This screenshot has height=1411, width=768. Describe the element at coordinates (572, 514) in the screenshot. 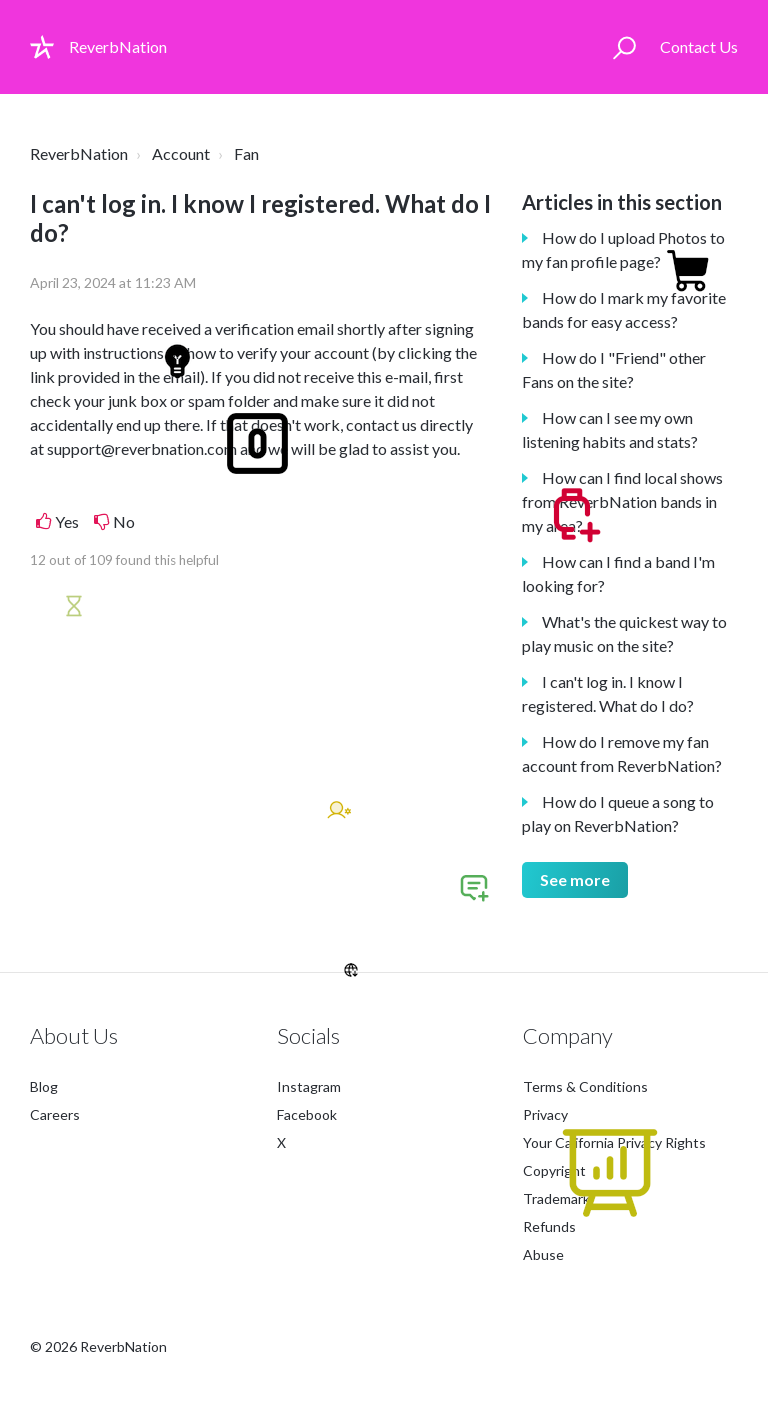

I see `add a new smartwatch device` at that location.